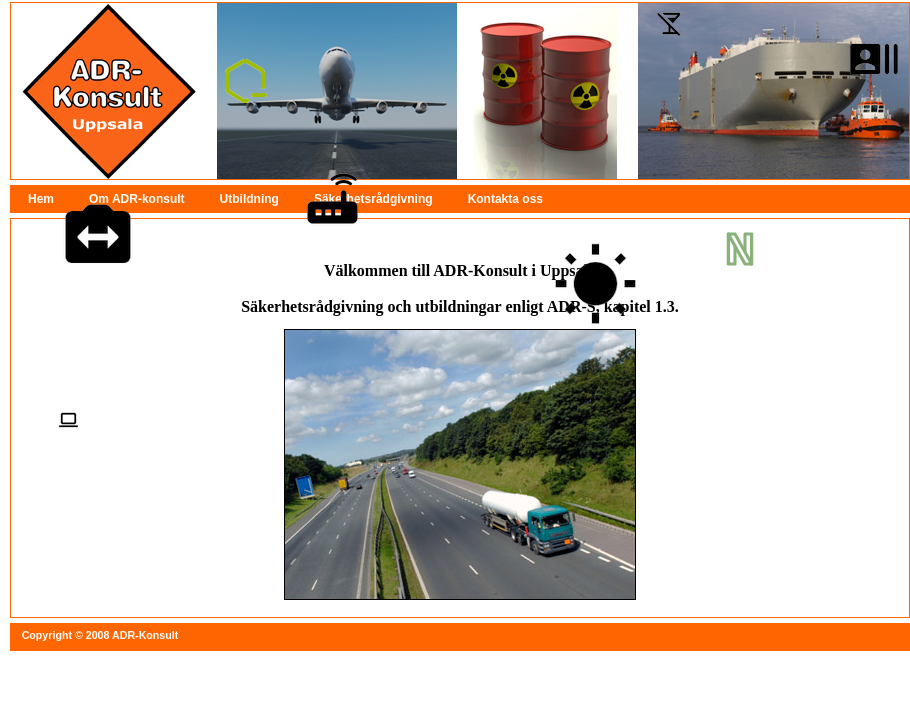  I want to click on remove item from a group or collection, so click(245, 81).